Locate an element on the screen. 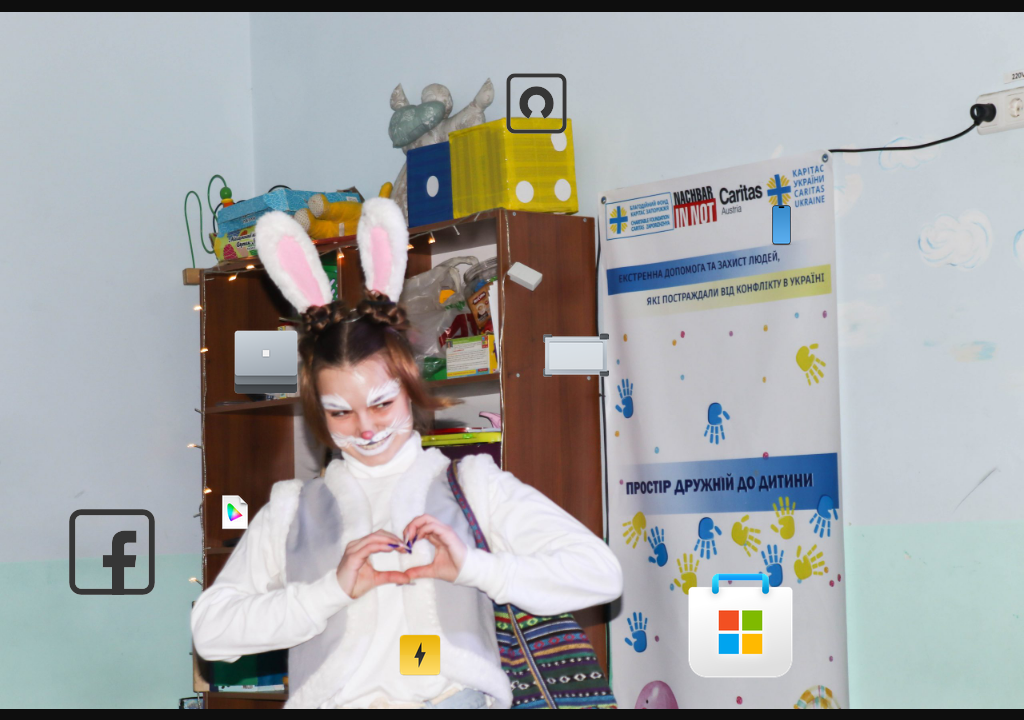 This screenshot has width=1024, height=720. iPhone 15 device icon is located at coordinates (781, 225).